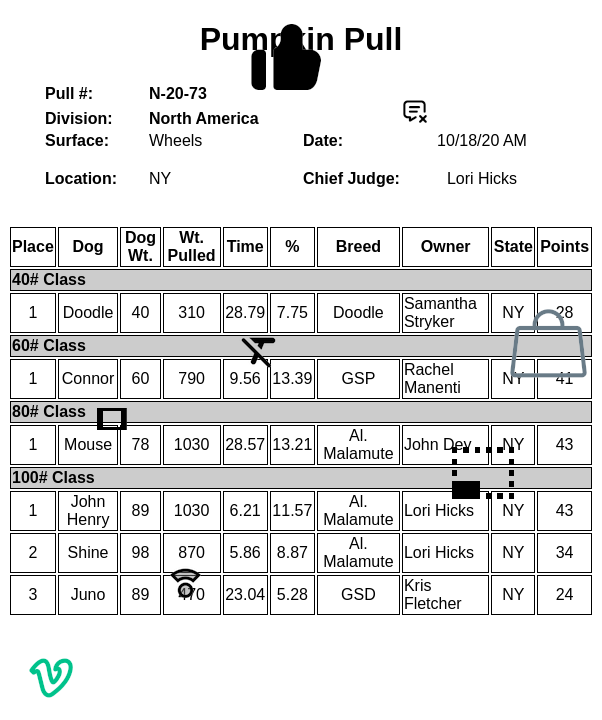 The image size is (602, 720). Describe the element at coordinates (51, 678) in the screenshot. I see `open Vimeo app or website` at that location.